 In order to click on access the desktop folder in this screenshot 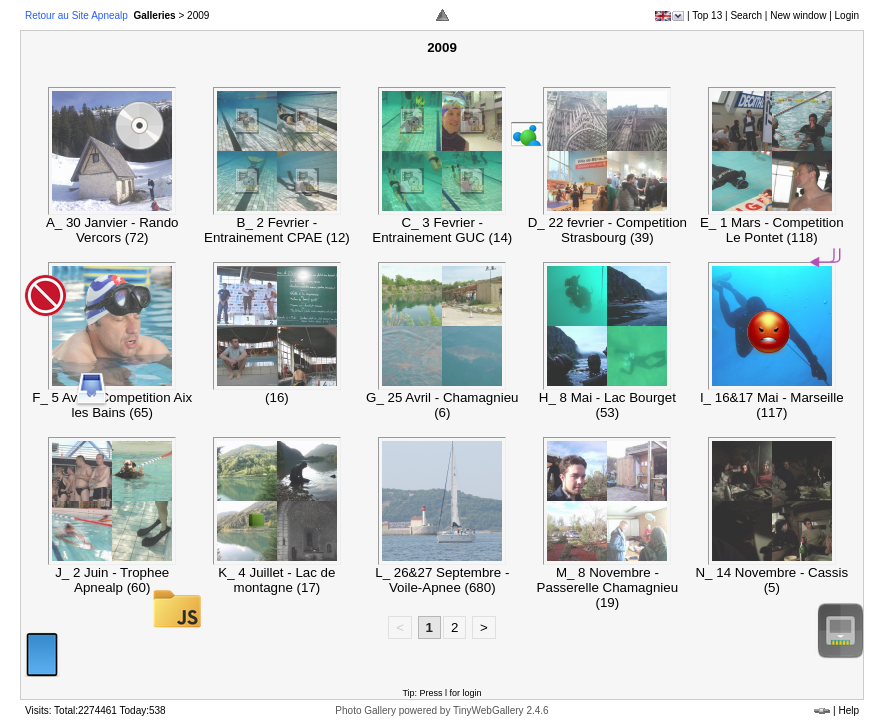, I will do `click(256, 519)`.